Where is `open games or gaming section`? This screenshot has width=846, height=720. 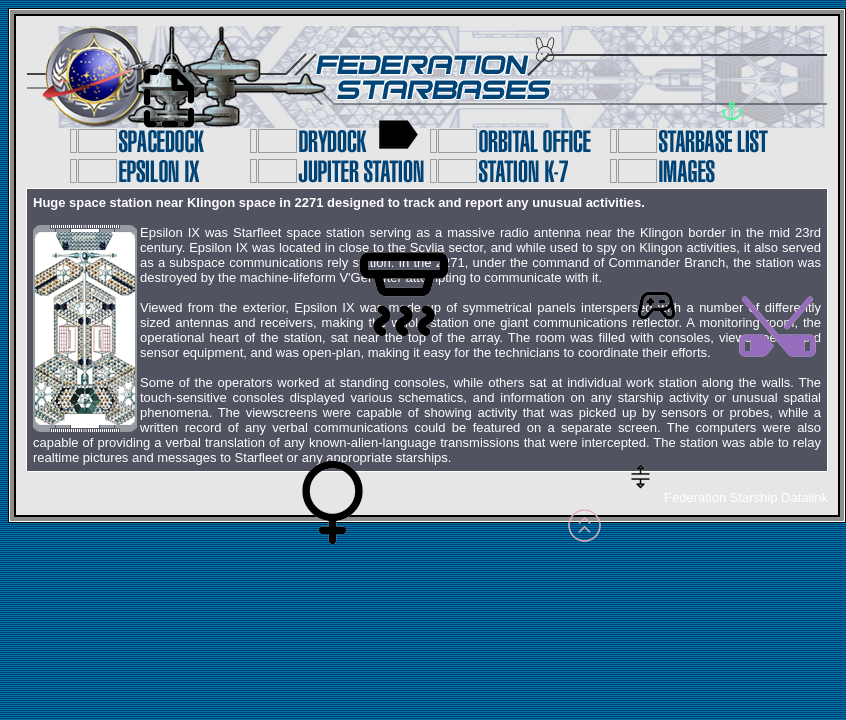
open games or gaming section is located at coordinates (656, 305).